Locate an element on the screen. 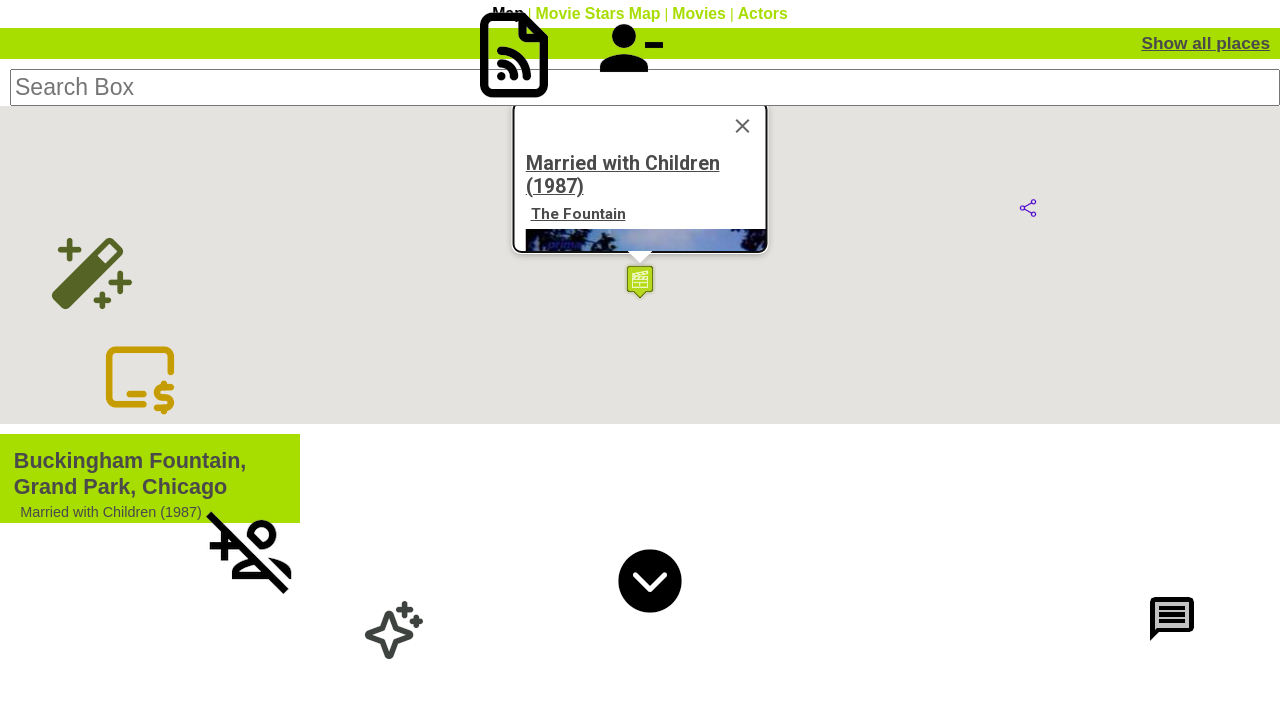 This screenshot has width=1280, height=720. remove a contact or friend is located at coordinates (630, 48).